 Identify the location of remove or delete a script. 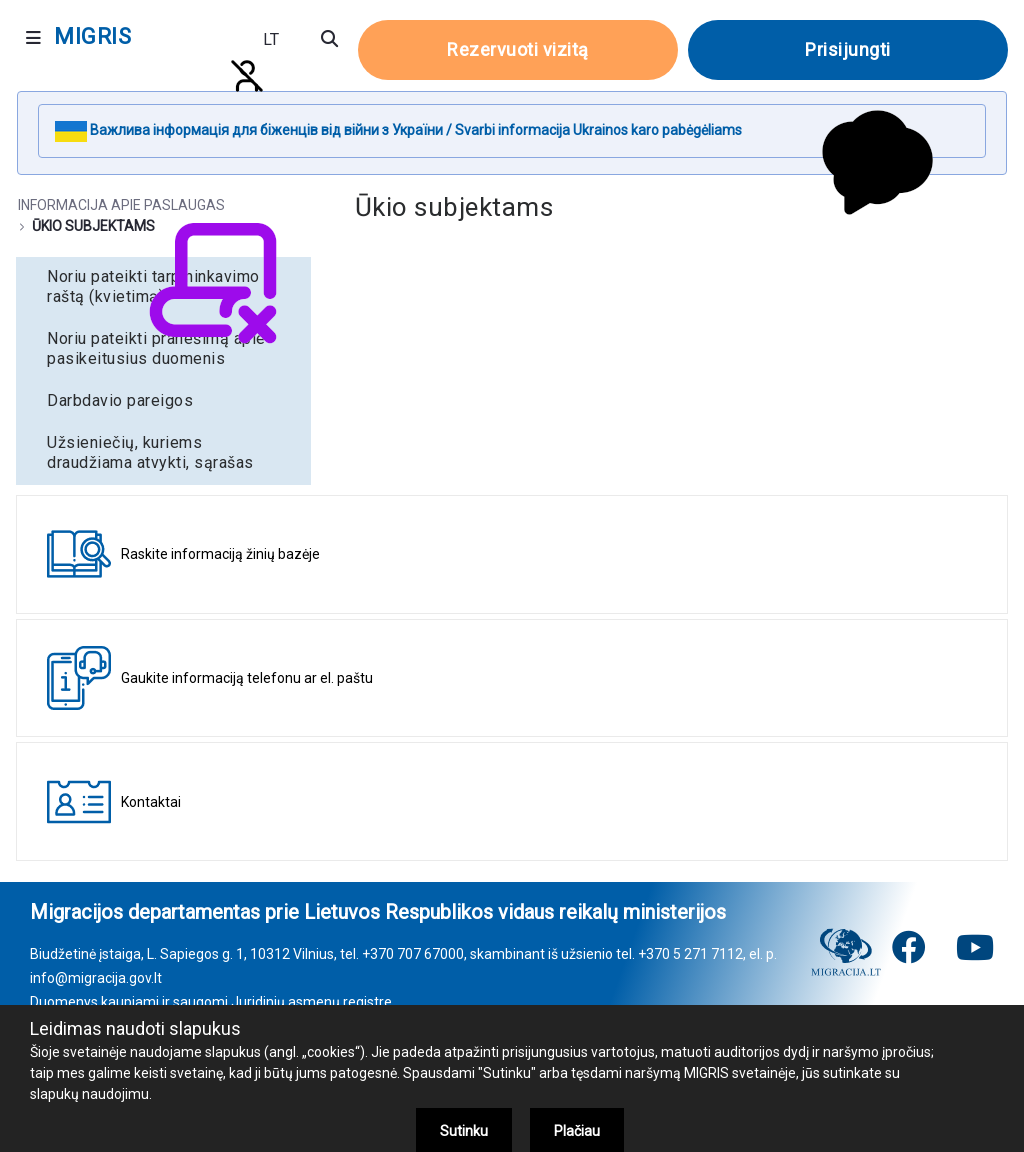
(213, 280).